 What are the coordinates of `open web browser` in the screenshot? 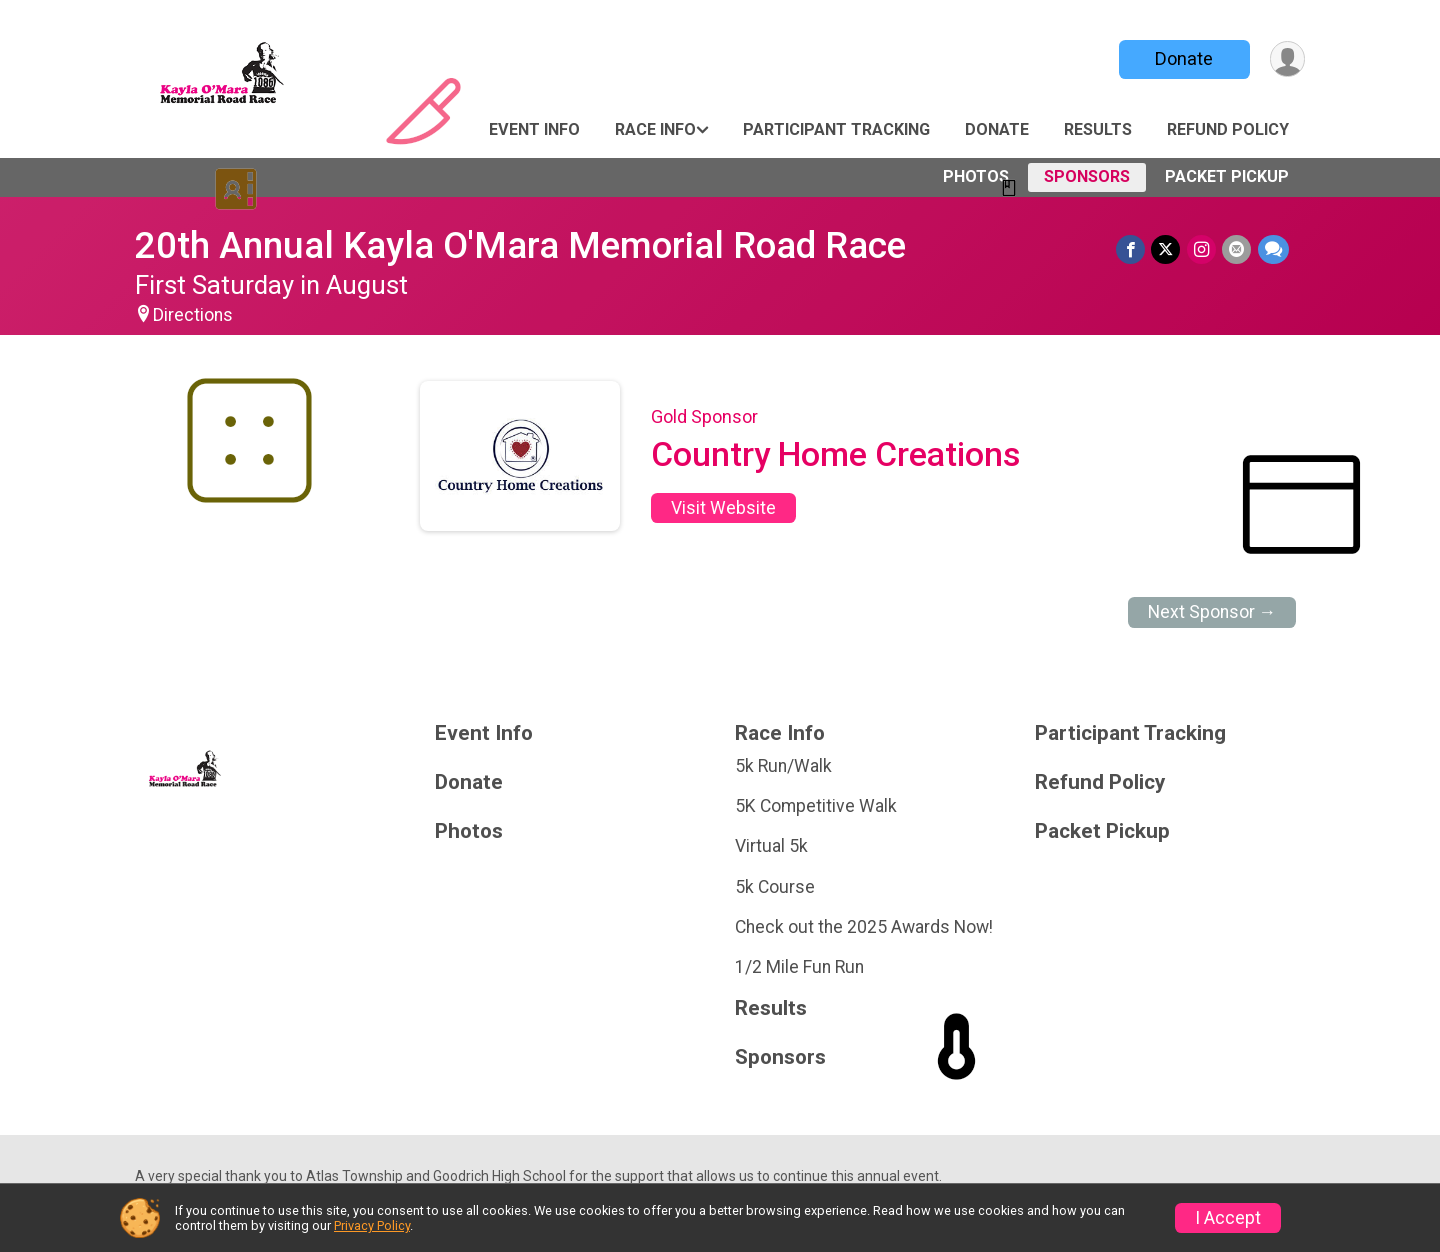 It's located at (1301, 504).